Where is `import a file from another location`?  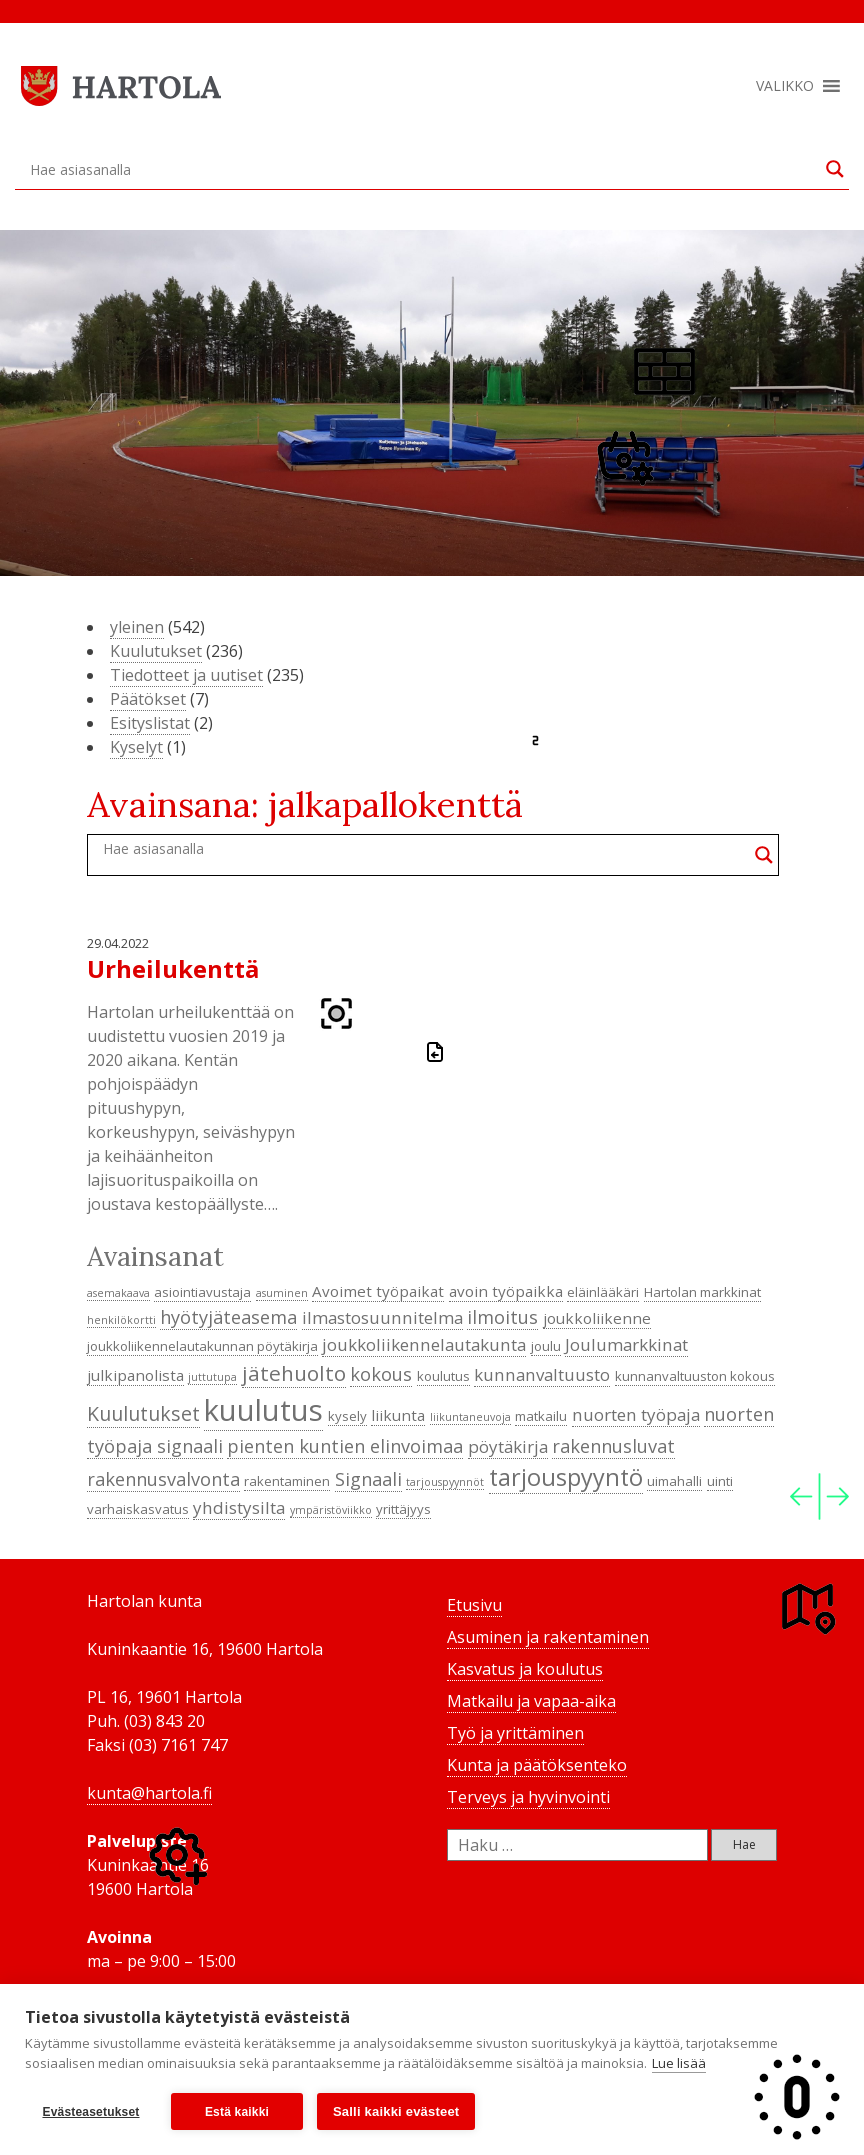 import a file from another location is located at coordinates (435, 1052).